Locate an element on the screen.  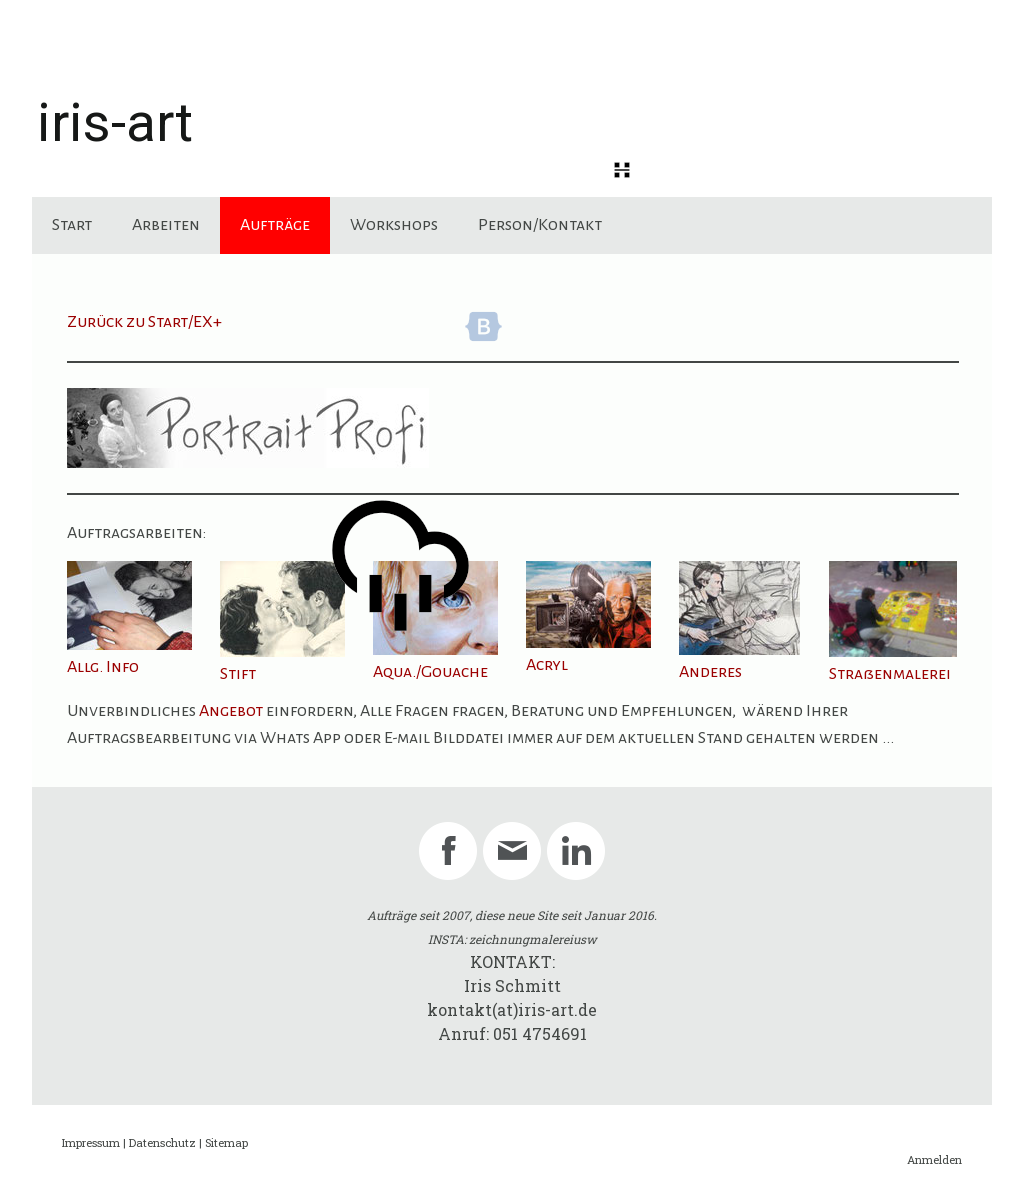
bootstrap framework logo is located at coordinates (483, 326).